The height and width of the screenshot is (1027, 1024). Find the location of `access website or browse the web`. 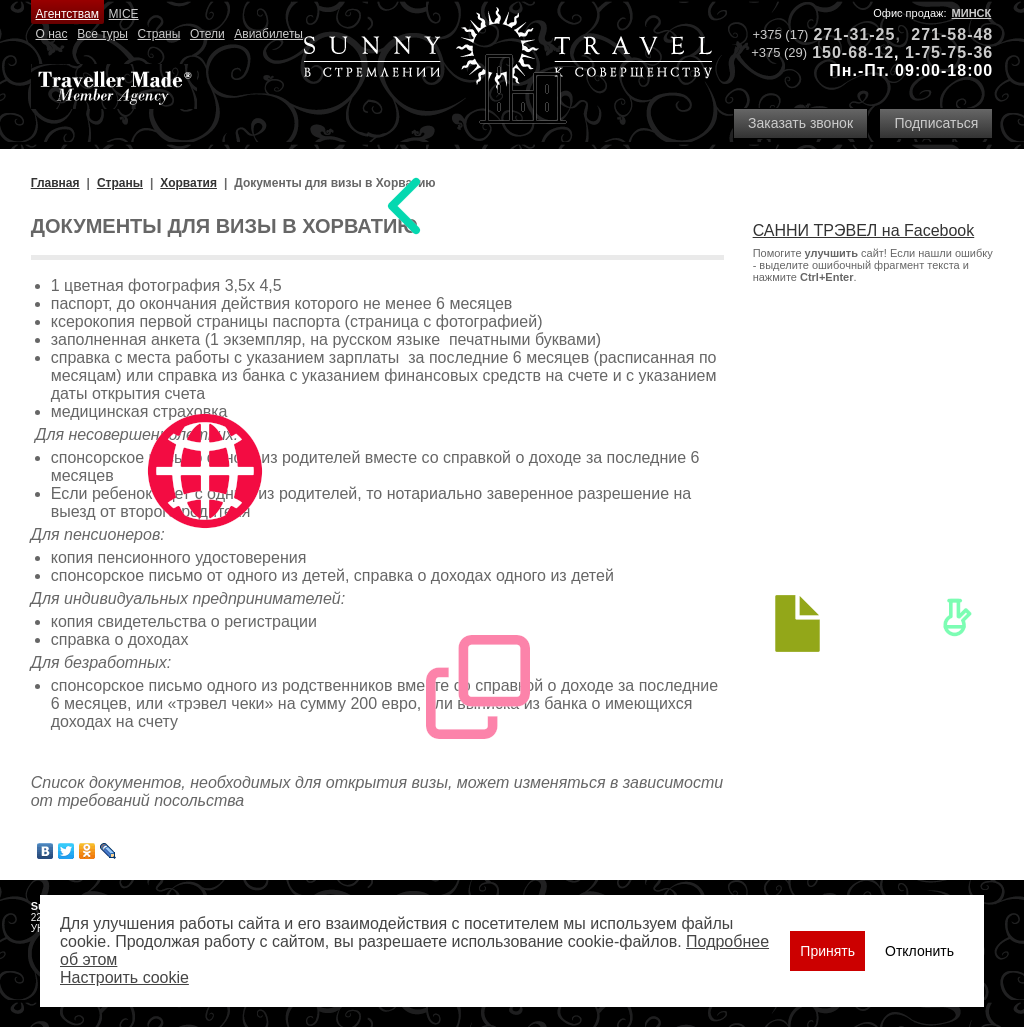

access website or browse the web is located at coordinates (205, 471).